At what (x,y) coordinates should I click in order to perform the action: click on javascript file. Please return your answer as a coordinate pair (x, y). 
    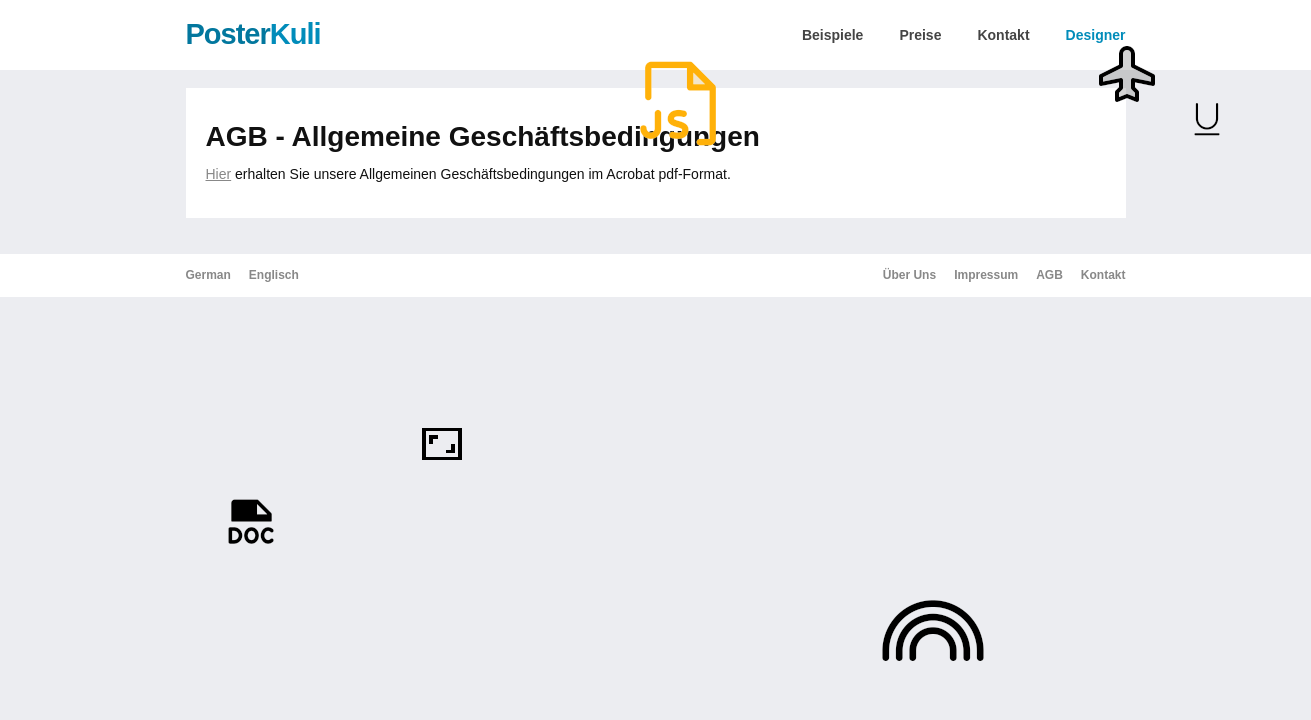
    Looking at the image, I should click on (680, 103).